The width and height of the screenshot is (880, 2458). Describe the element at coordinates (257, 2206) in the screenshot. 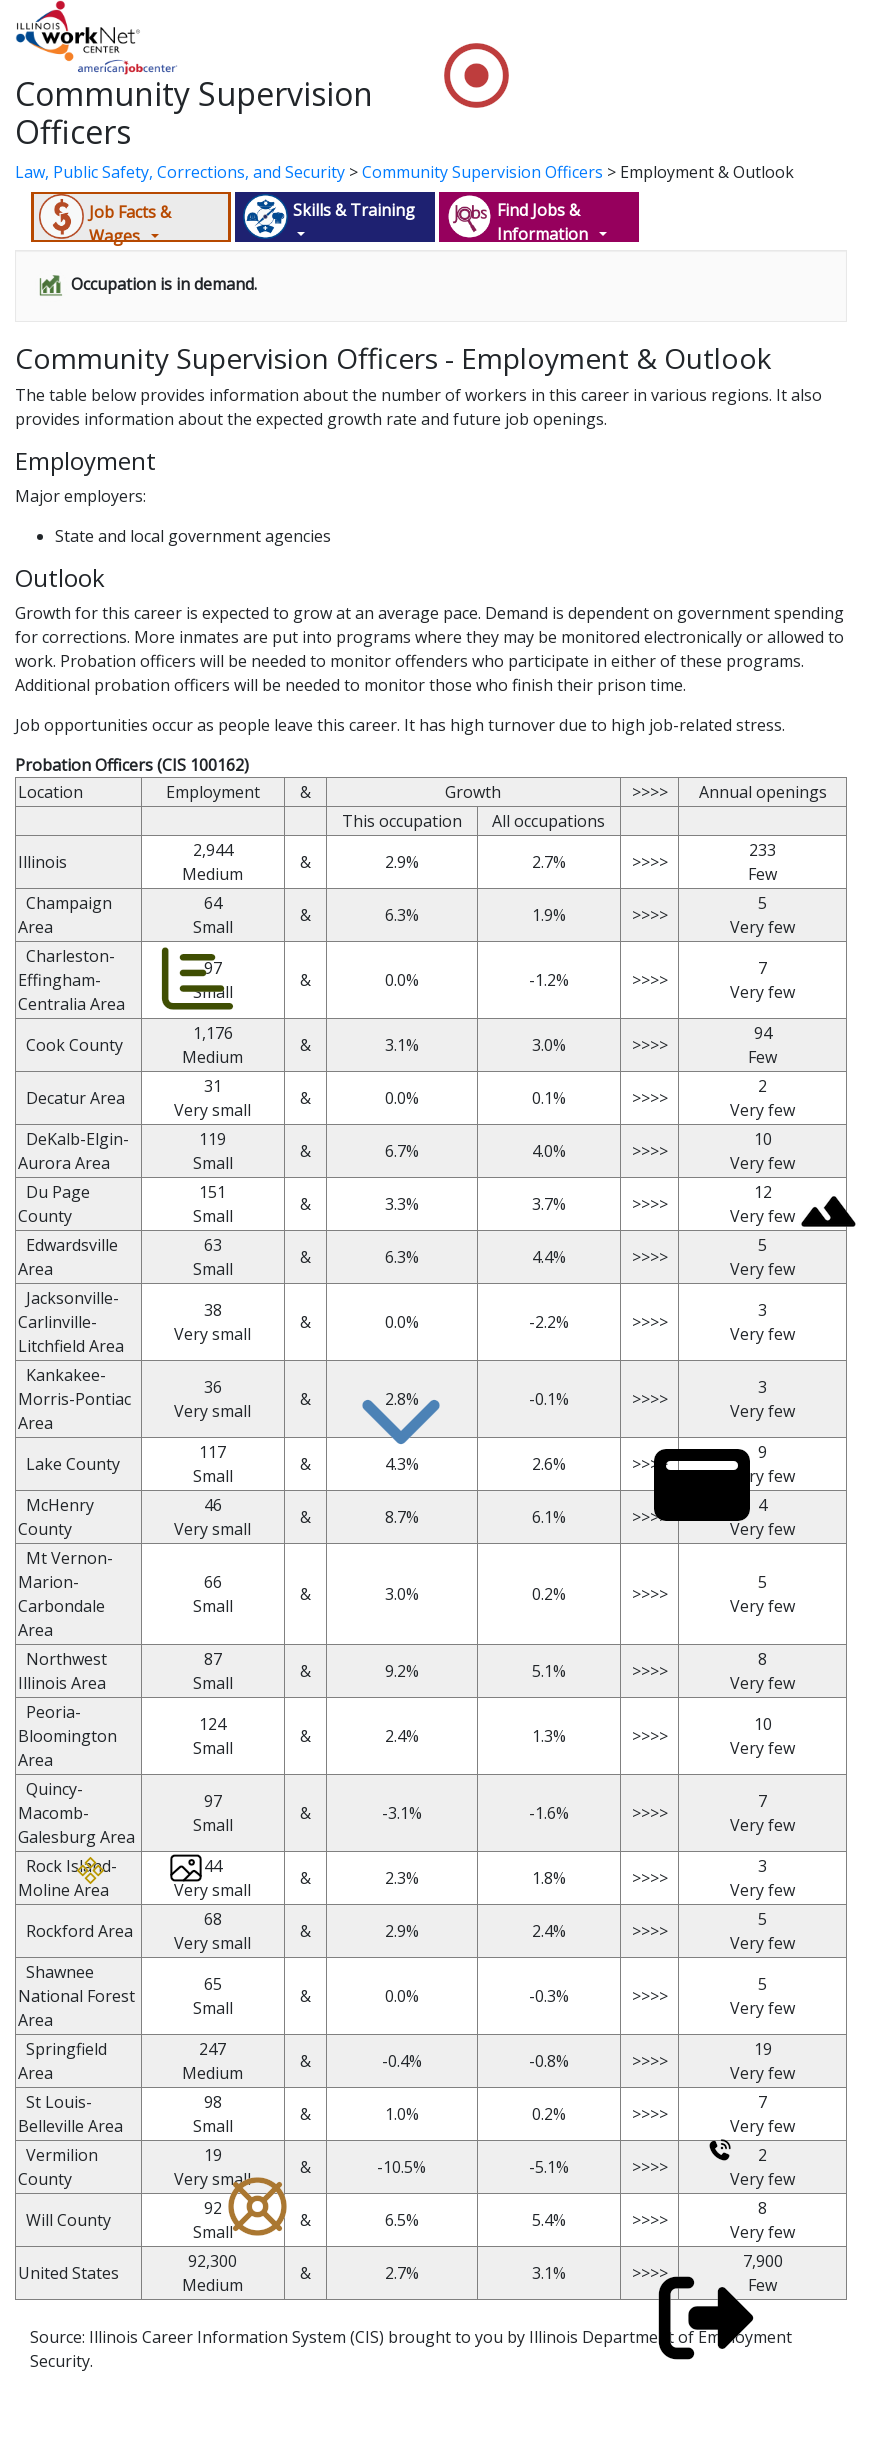

I see `access help or support center` at that location.